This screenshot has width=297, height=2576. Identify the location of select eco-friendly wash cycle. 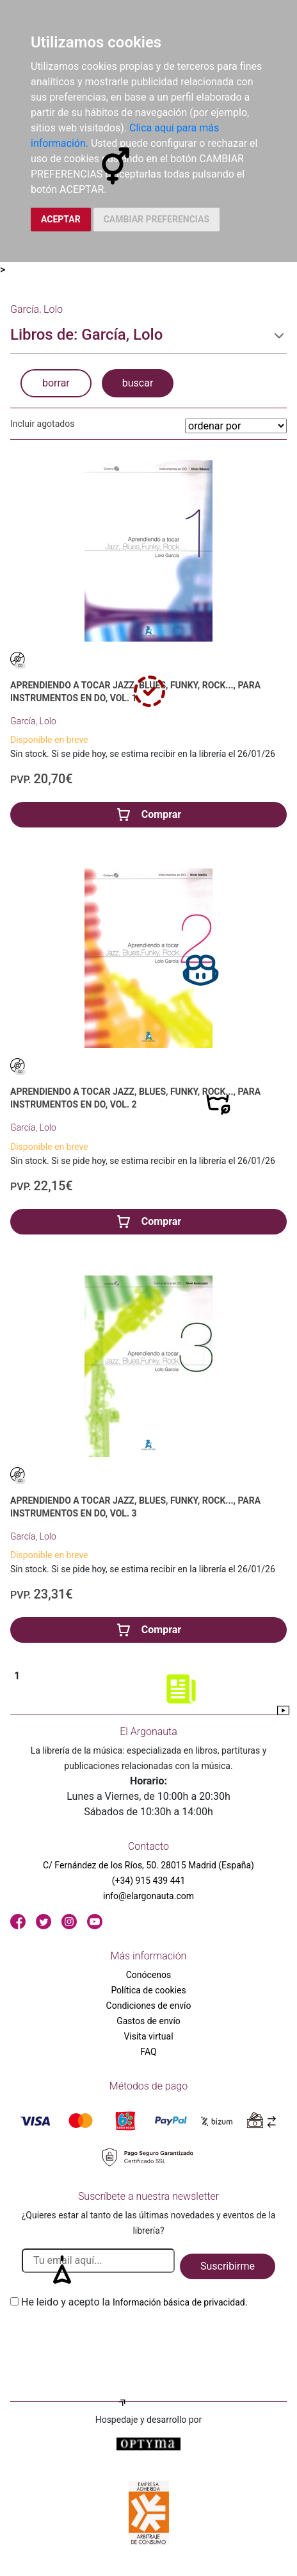
(218, 1102).